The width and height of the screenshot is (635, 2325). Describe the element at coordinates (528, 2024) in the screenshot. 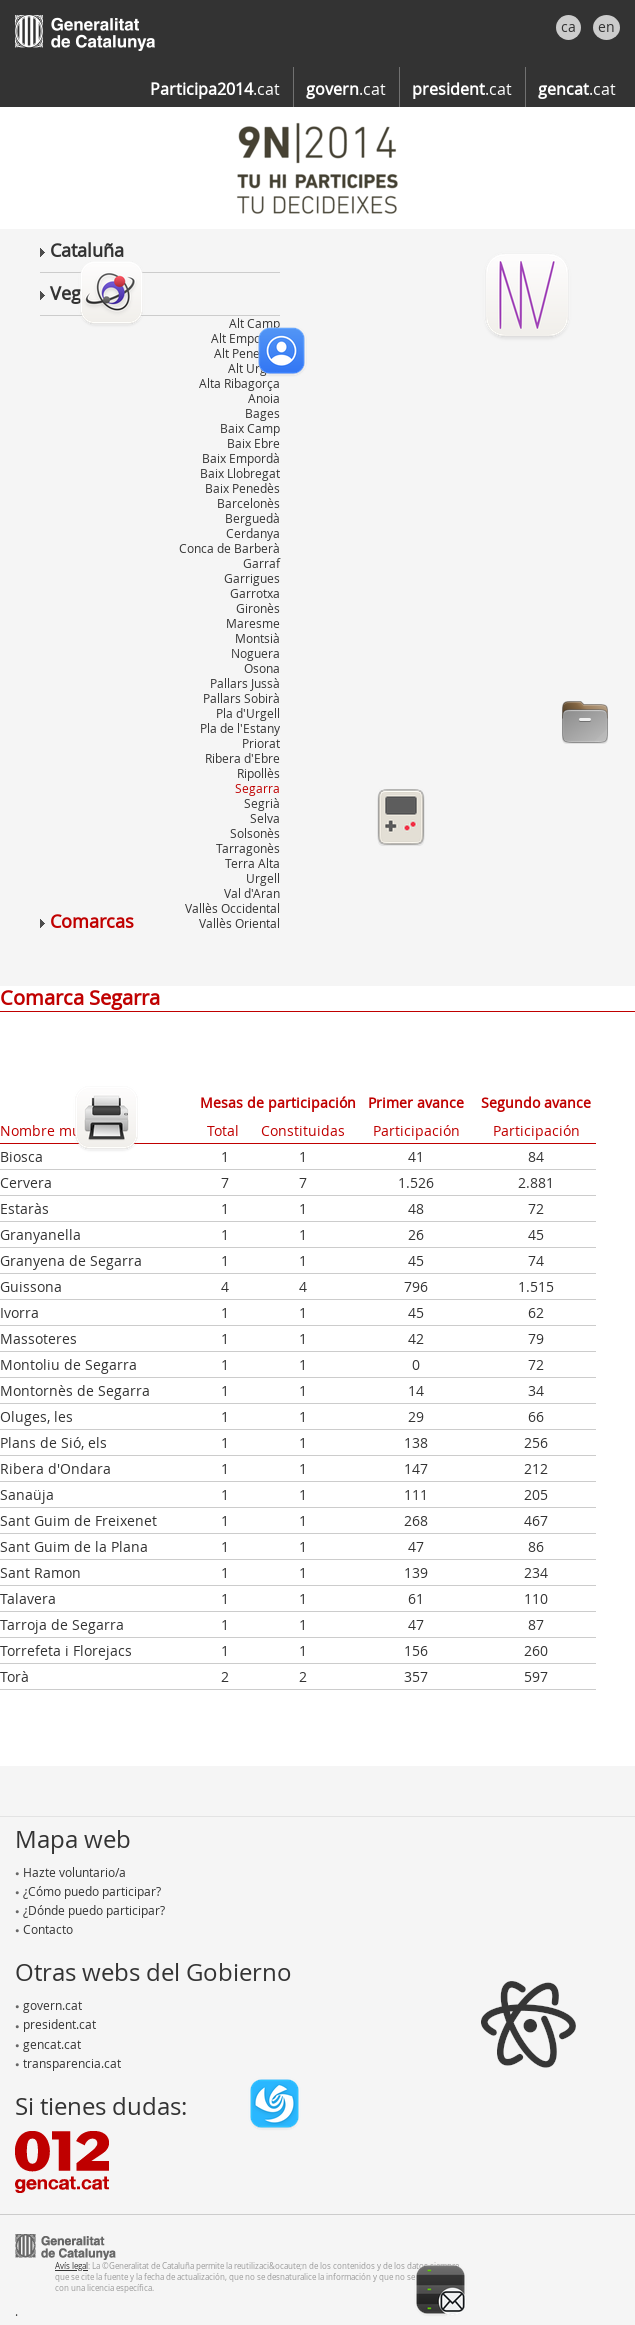

I see `open Atom text editor` at that location.